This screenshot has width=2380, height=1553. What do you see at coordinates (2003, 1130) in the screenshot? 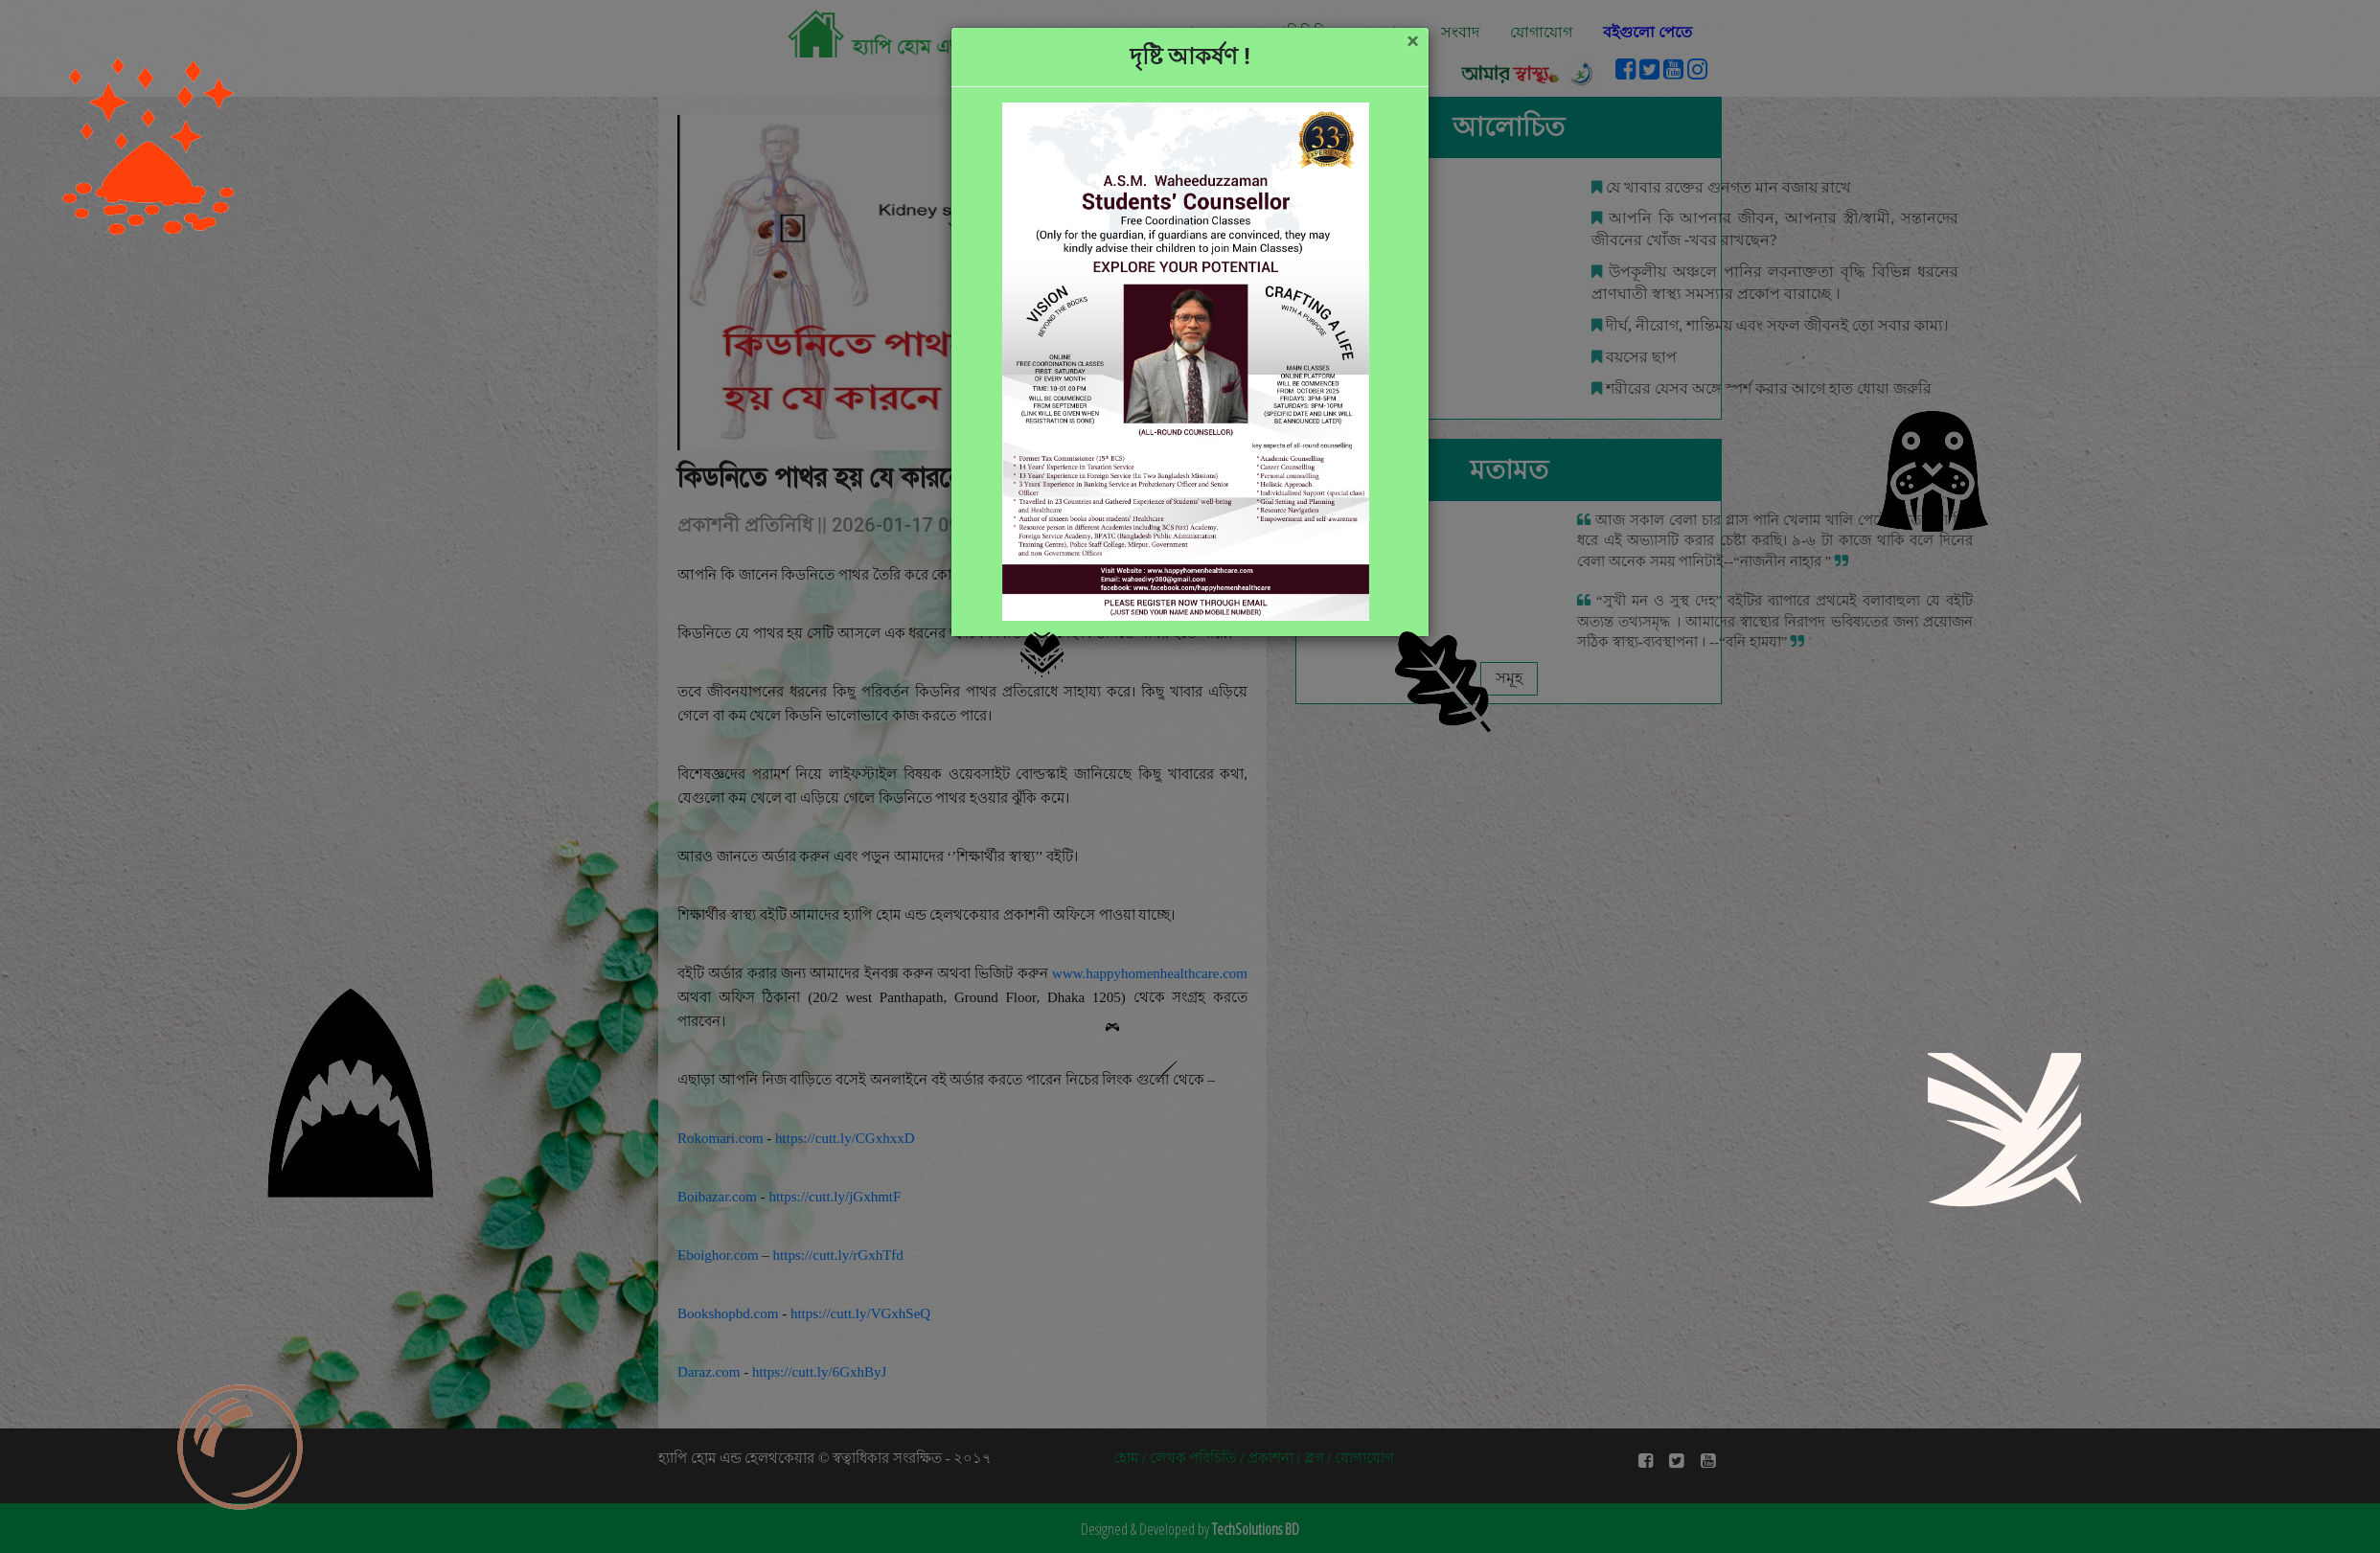
I see `indicates wind or air currents intersecting` at bounding box center [2003, 1130].